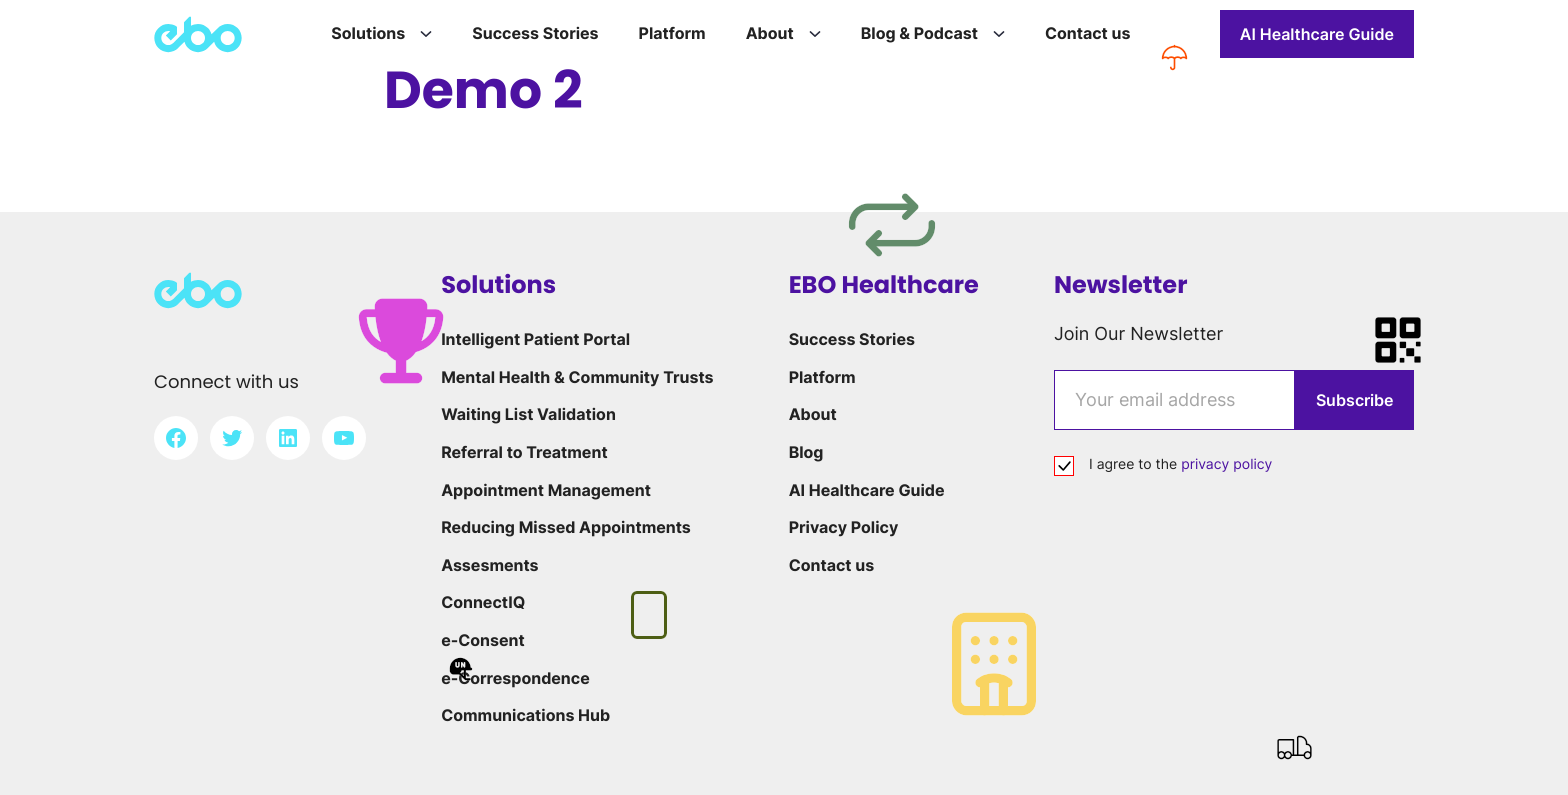  What do you see at coordinates (994, 664) in the screenshot?
I see `find nearby hotels or accommodations` at bounding box center [994, 664].